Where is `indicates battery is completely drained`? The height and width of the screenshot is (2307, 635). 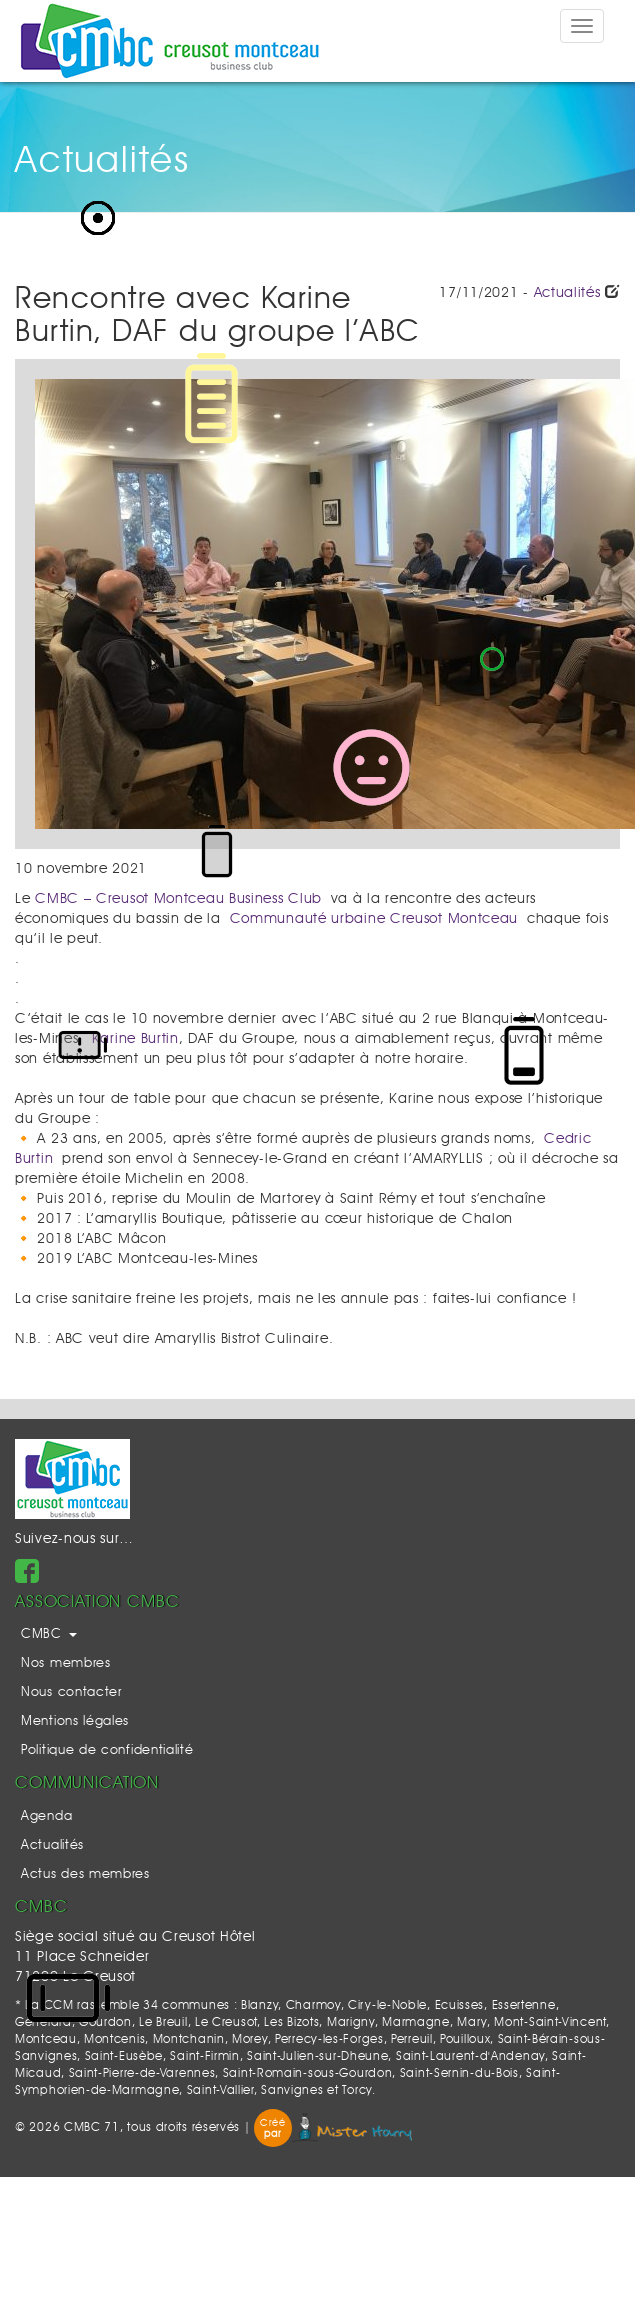
indicates battery is completely drained is located at coordinates (217, 852).